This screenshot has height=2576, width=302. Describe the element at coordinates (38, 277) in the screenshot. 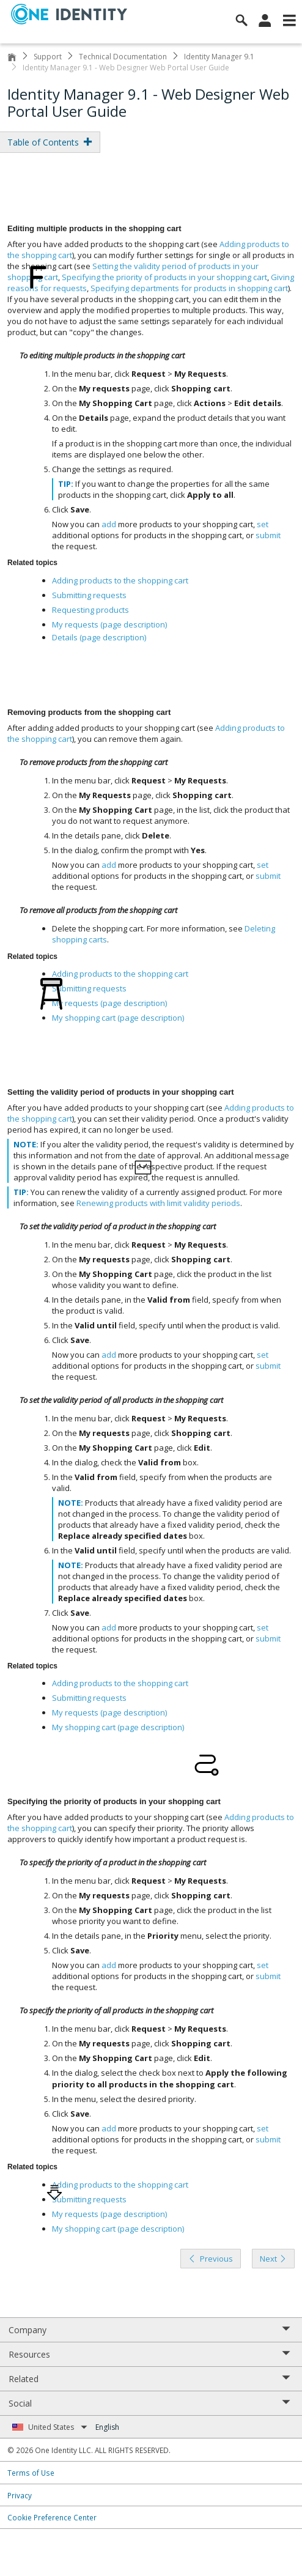

I see `indicates items starting with the letter F` at that location.